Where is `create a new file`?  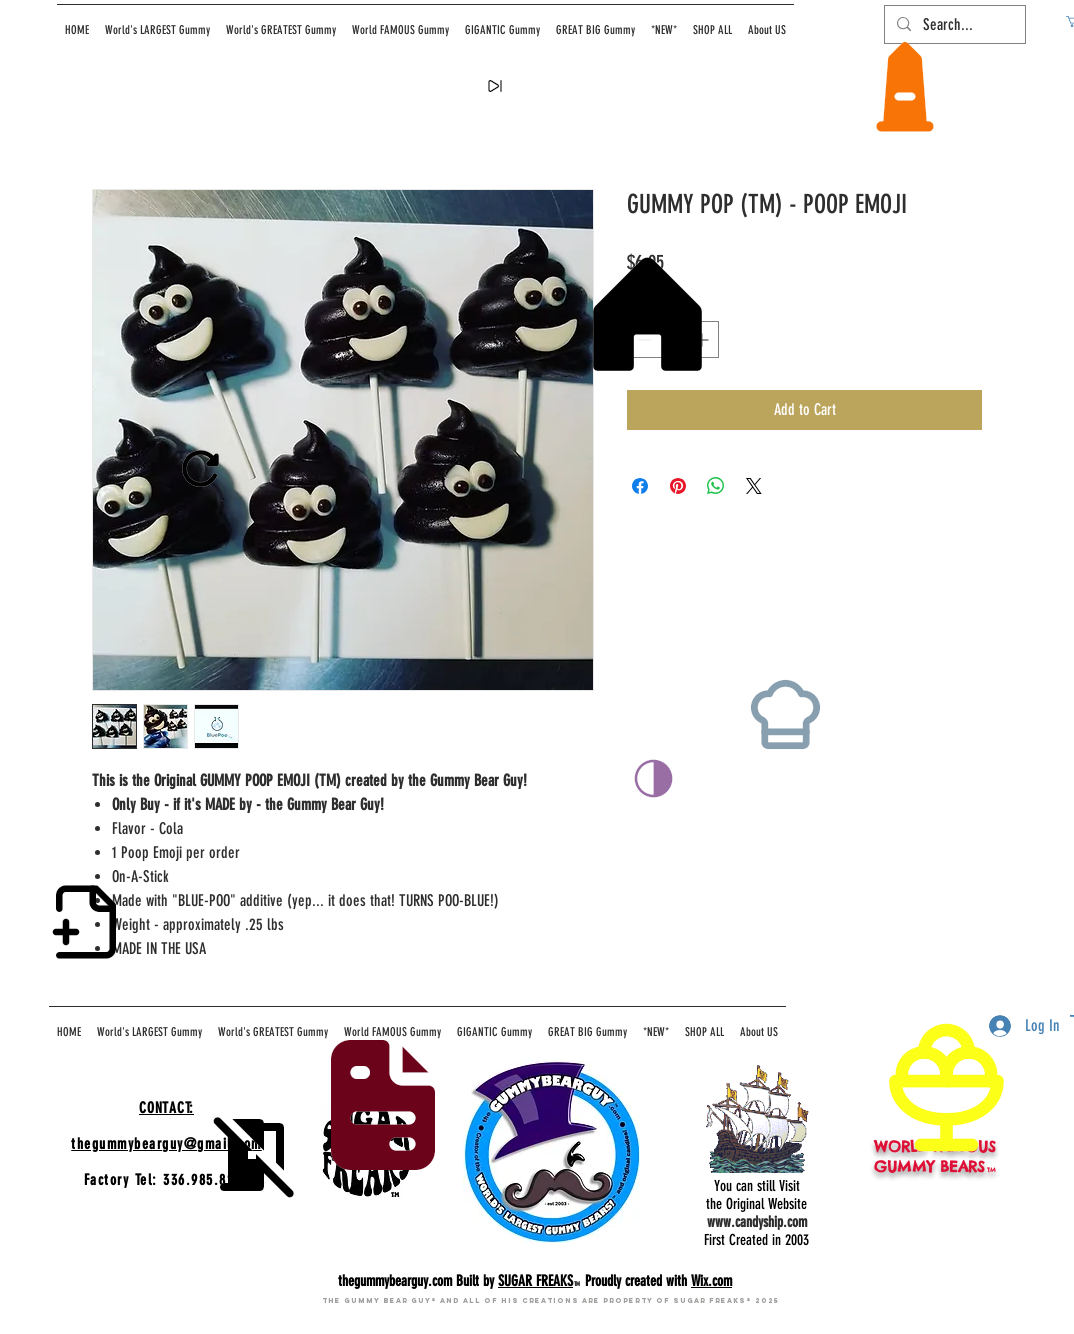
create a new file is located at coordinates (86, 922).